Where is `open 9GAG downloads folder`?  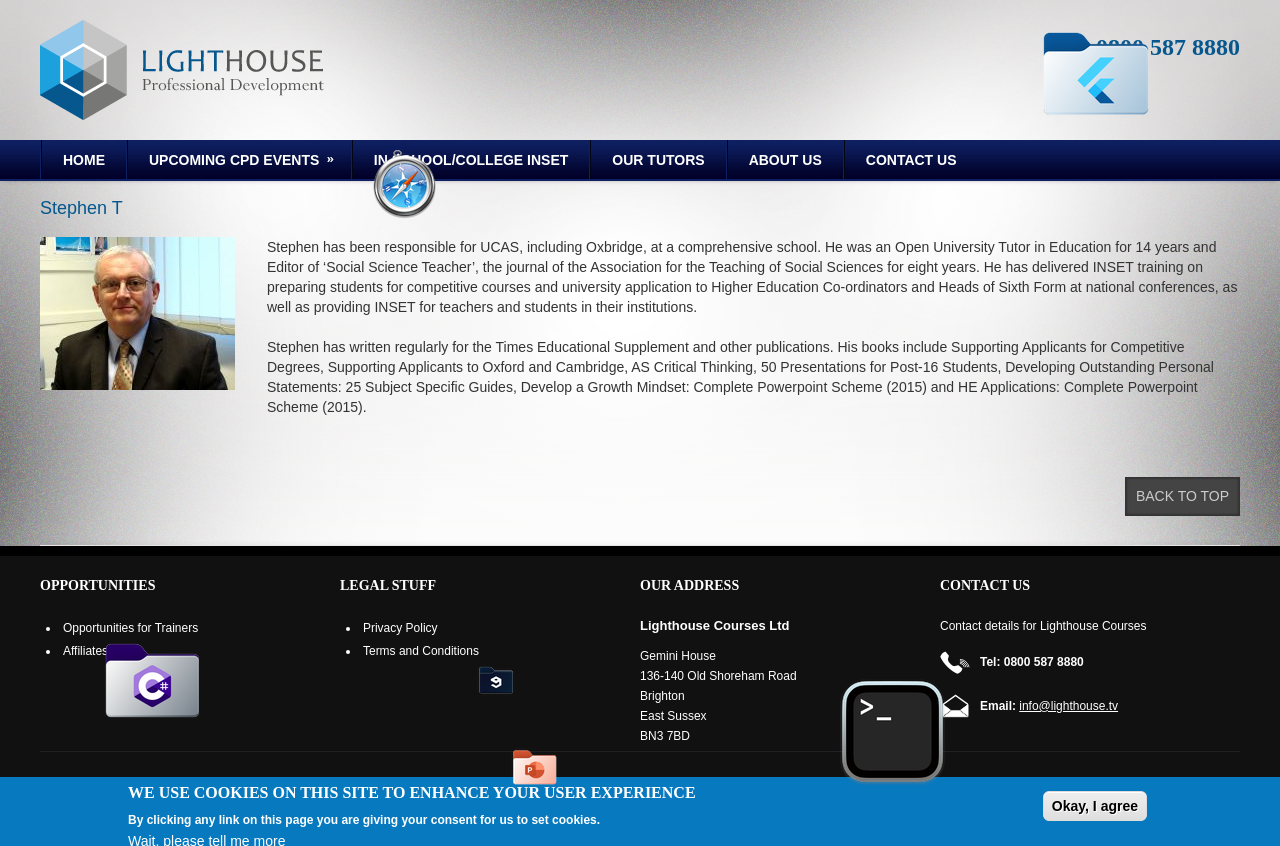 open 9GAG downloads folder is located at coordinates (496, 681).